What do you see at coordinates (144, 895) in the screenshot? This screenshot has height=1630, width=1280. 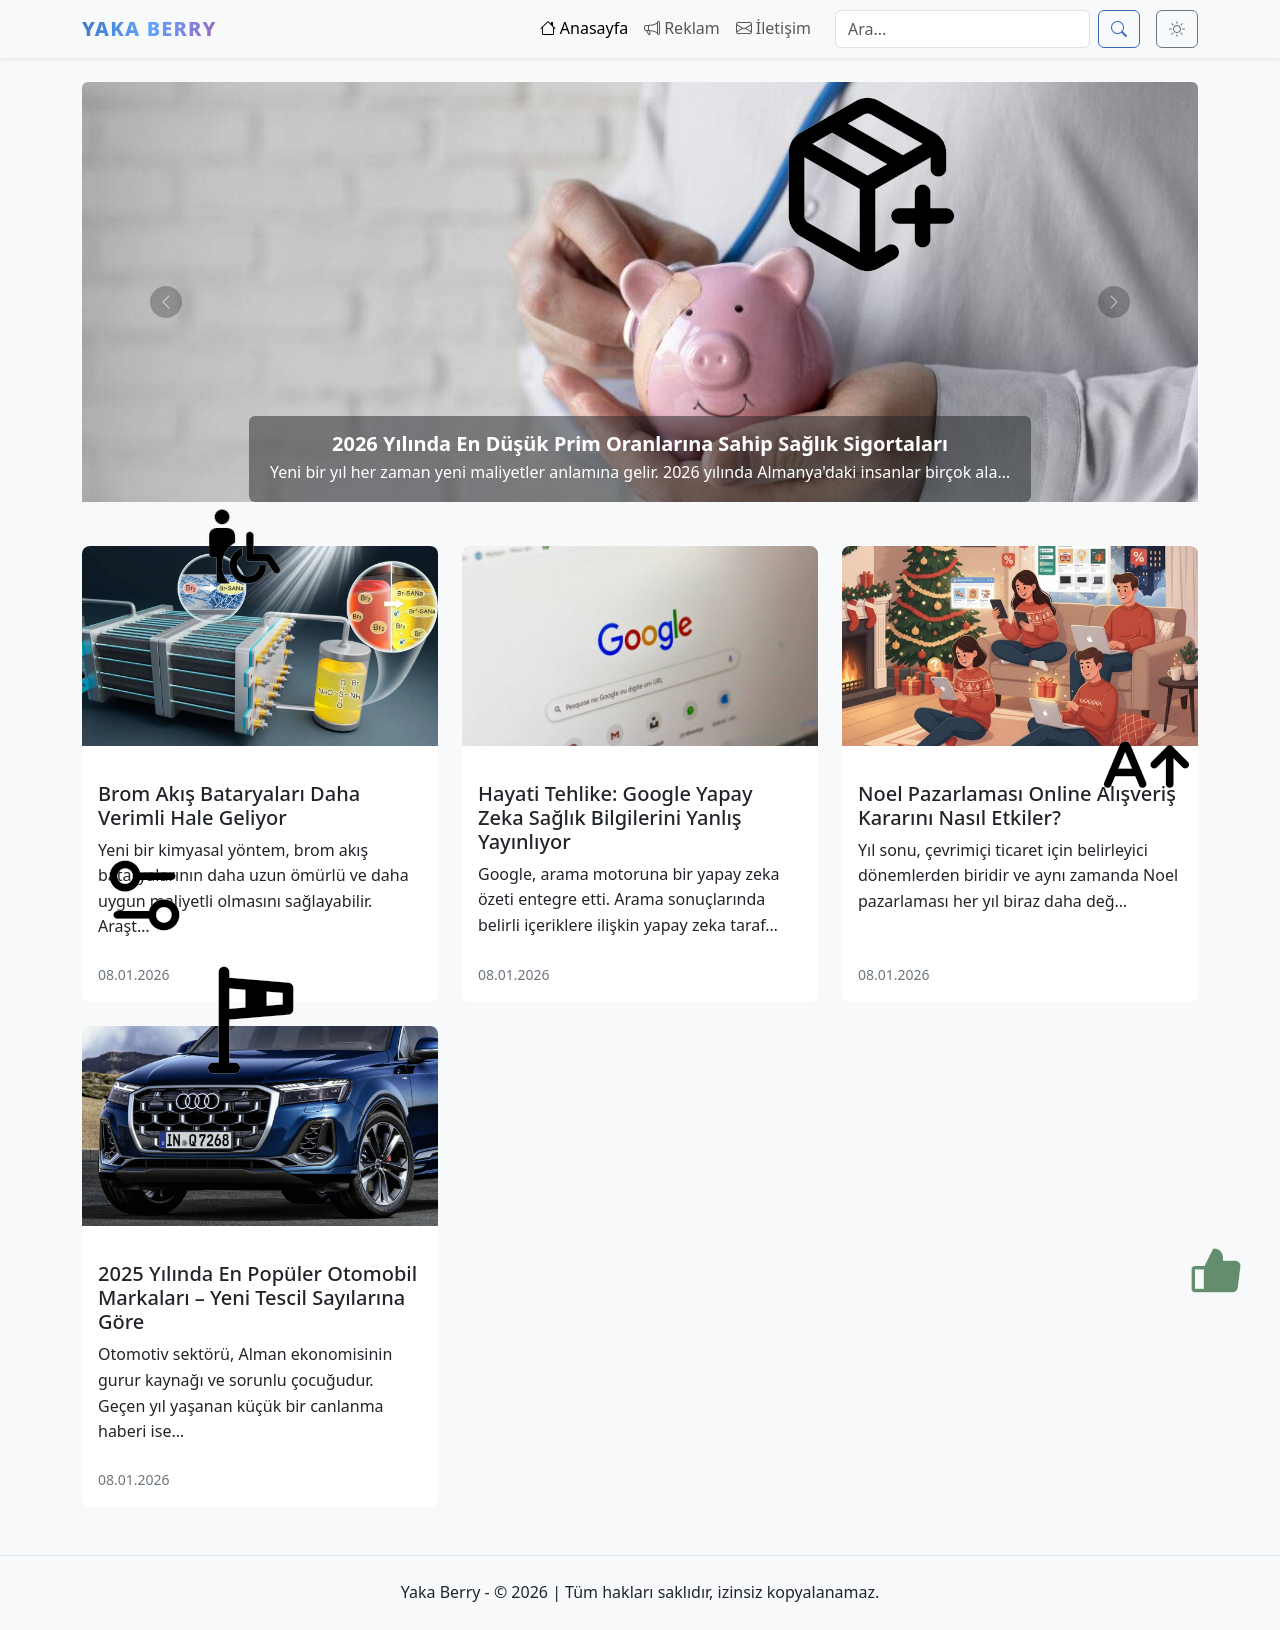 I see `adjust settings or preferences` at bounding box center [144, 895].